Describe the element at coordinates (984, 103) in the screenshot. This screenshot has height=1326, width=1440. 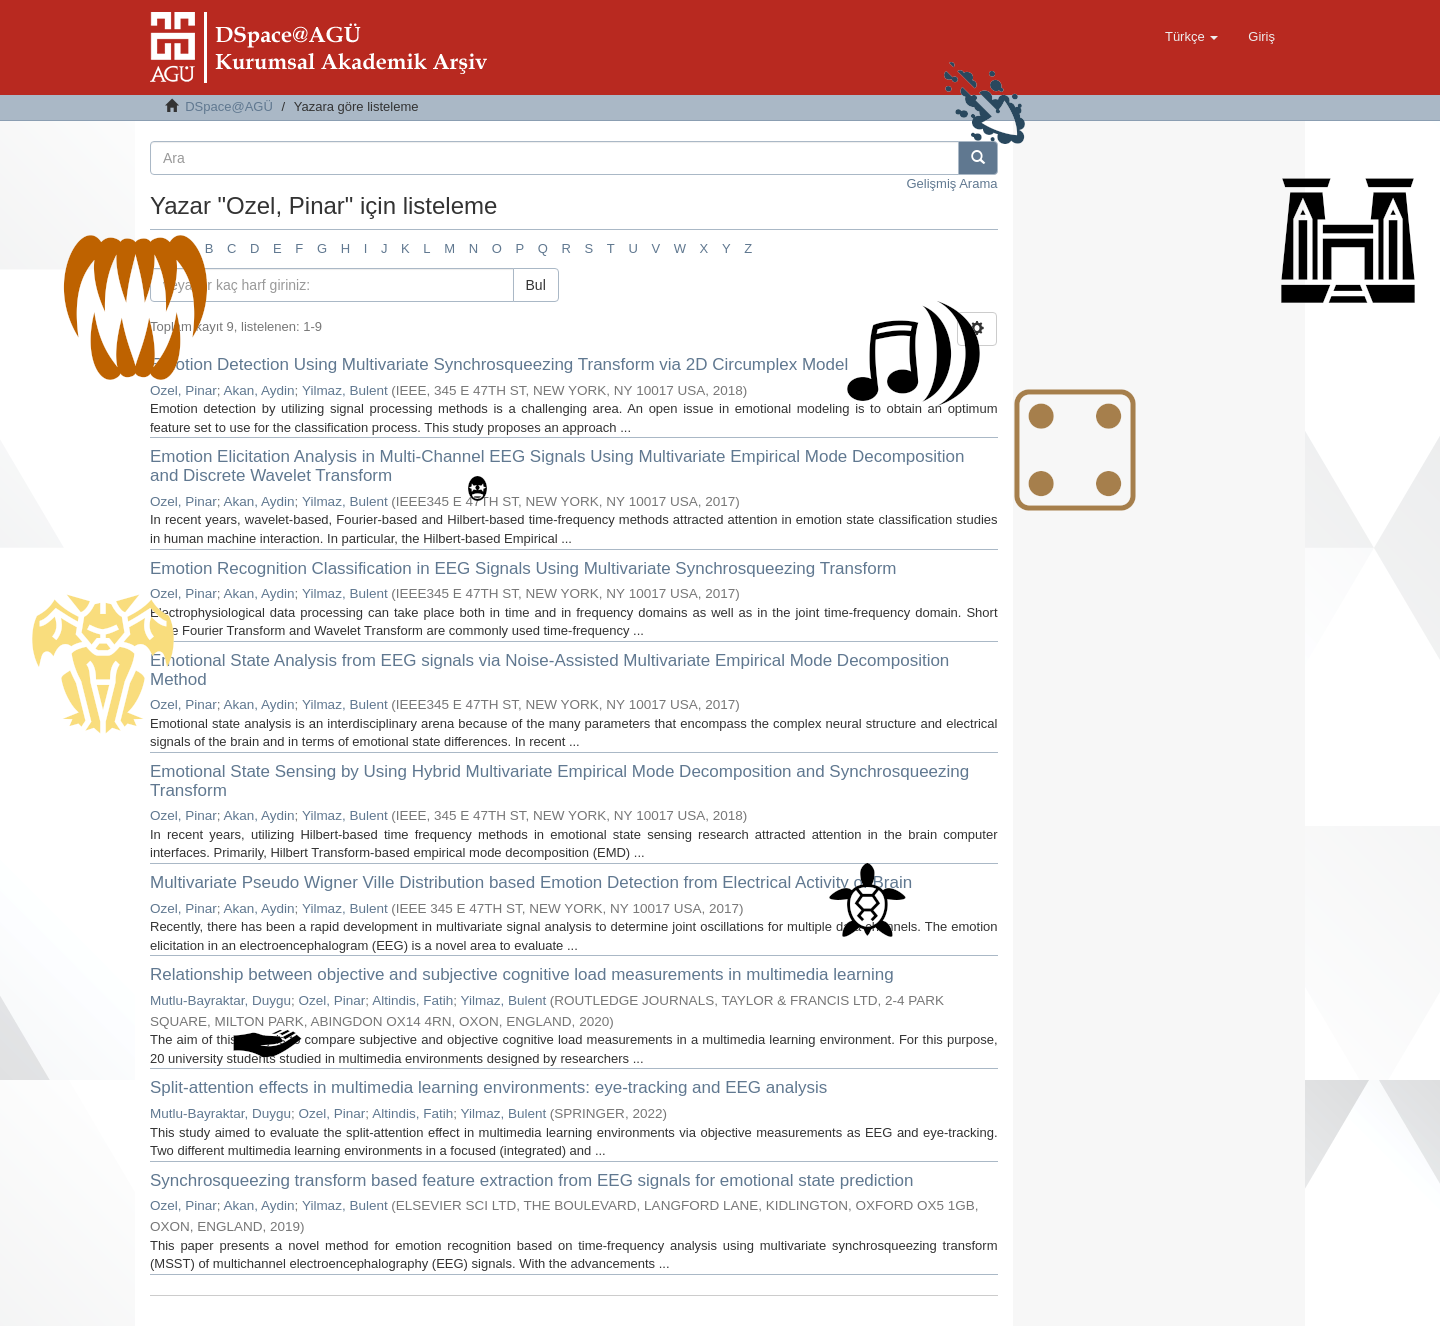
I see `equip poison-tipped arrow or projectile` at that location.